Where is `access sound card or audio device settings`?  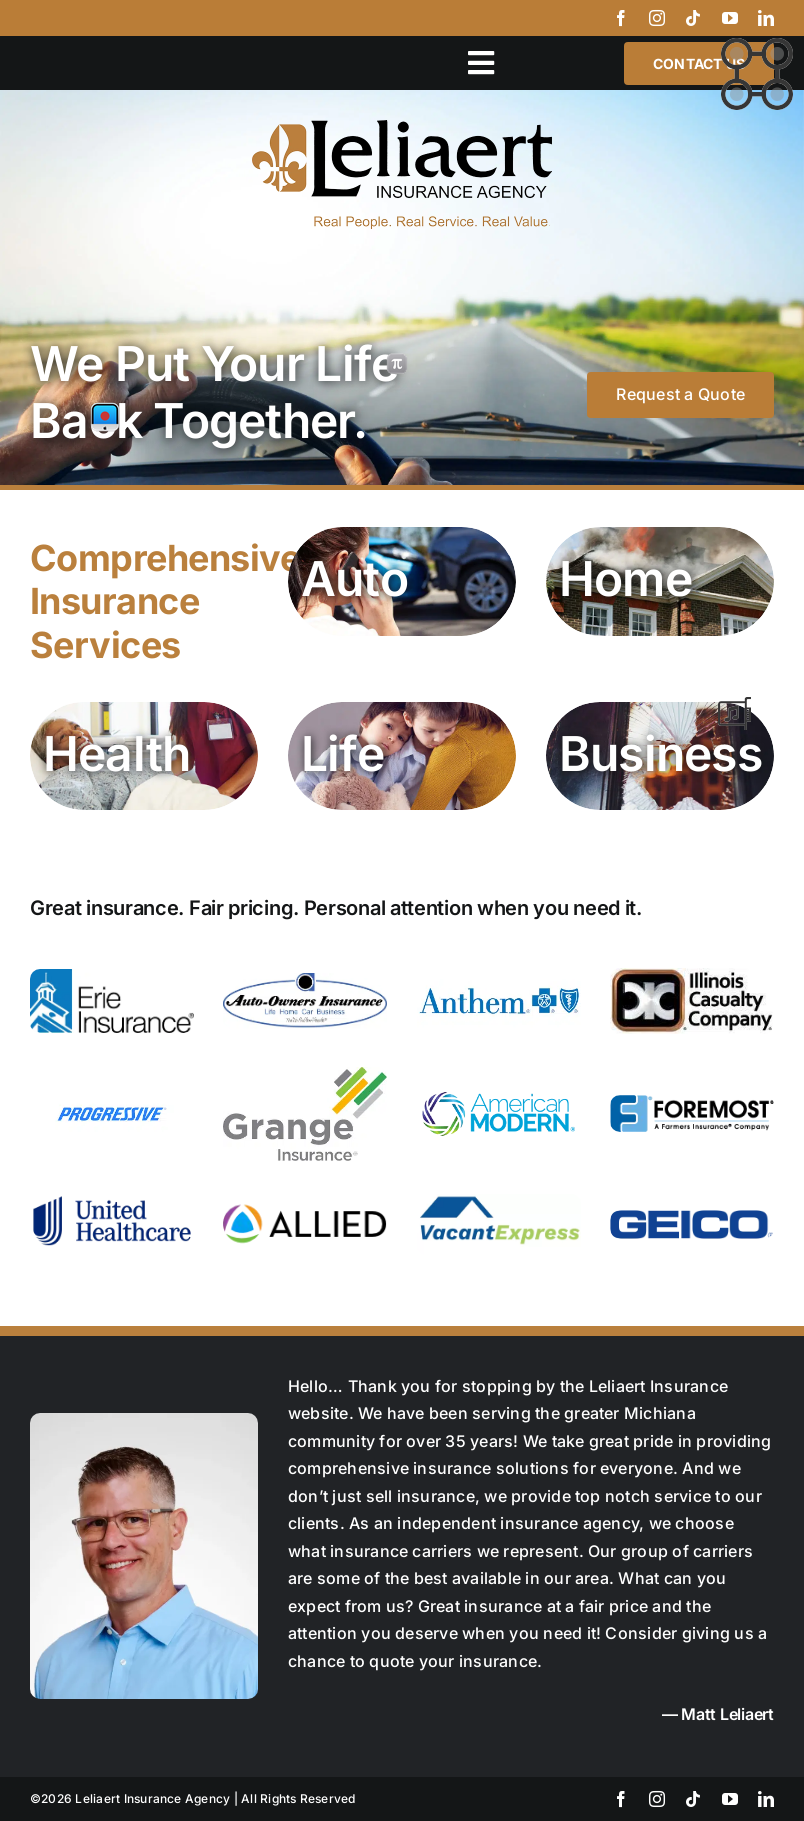
access sound card or audio device settings is located at coordinates (734, 713).